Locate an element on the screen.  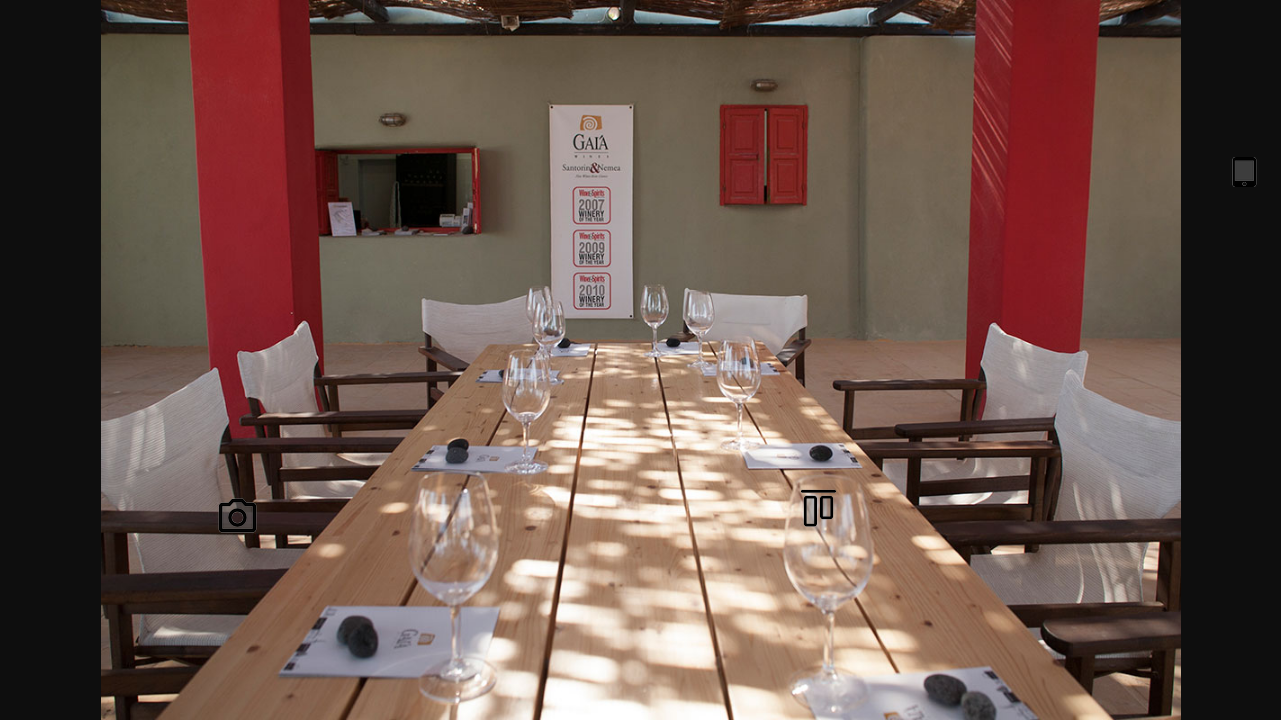
switch to tablet view is located at coordinates (1245, 172).